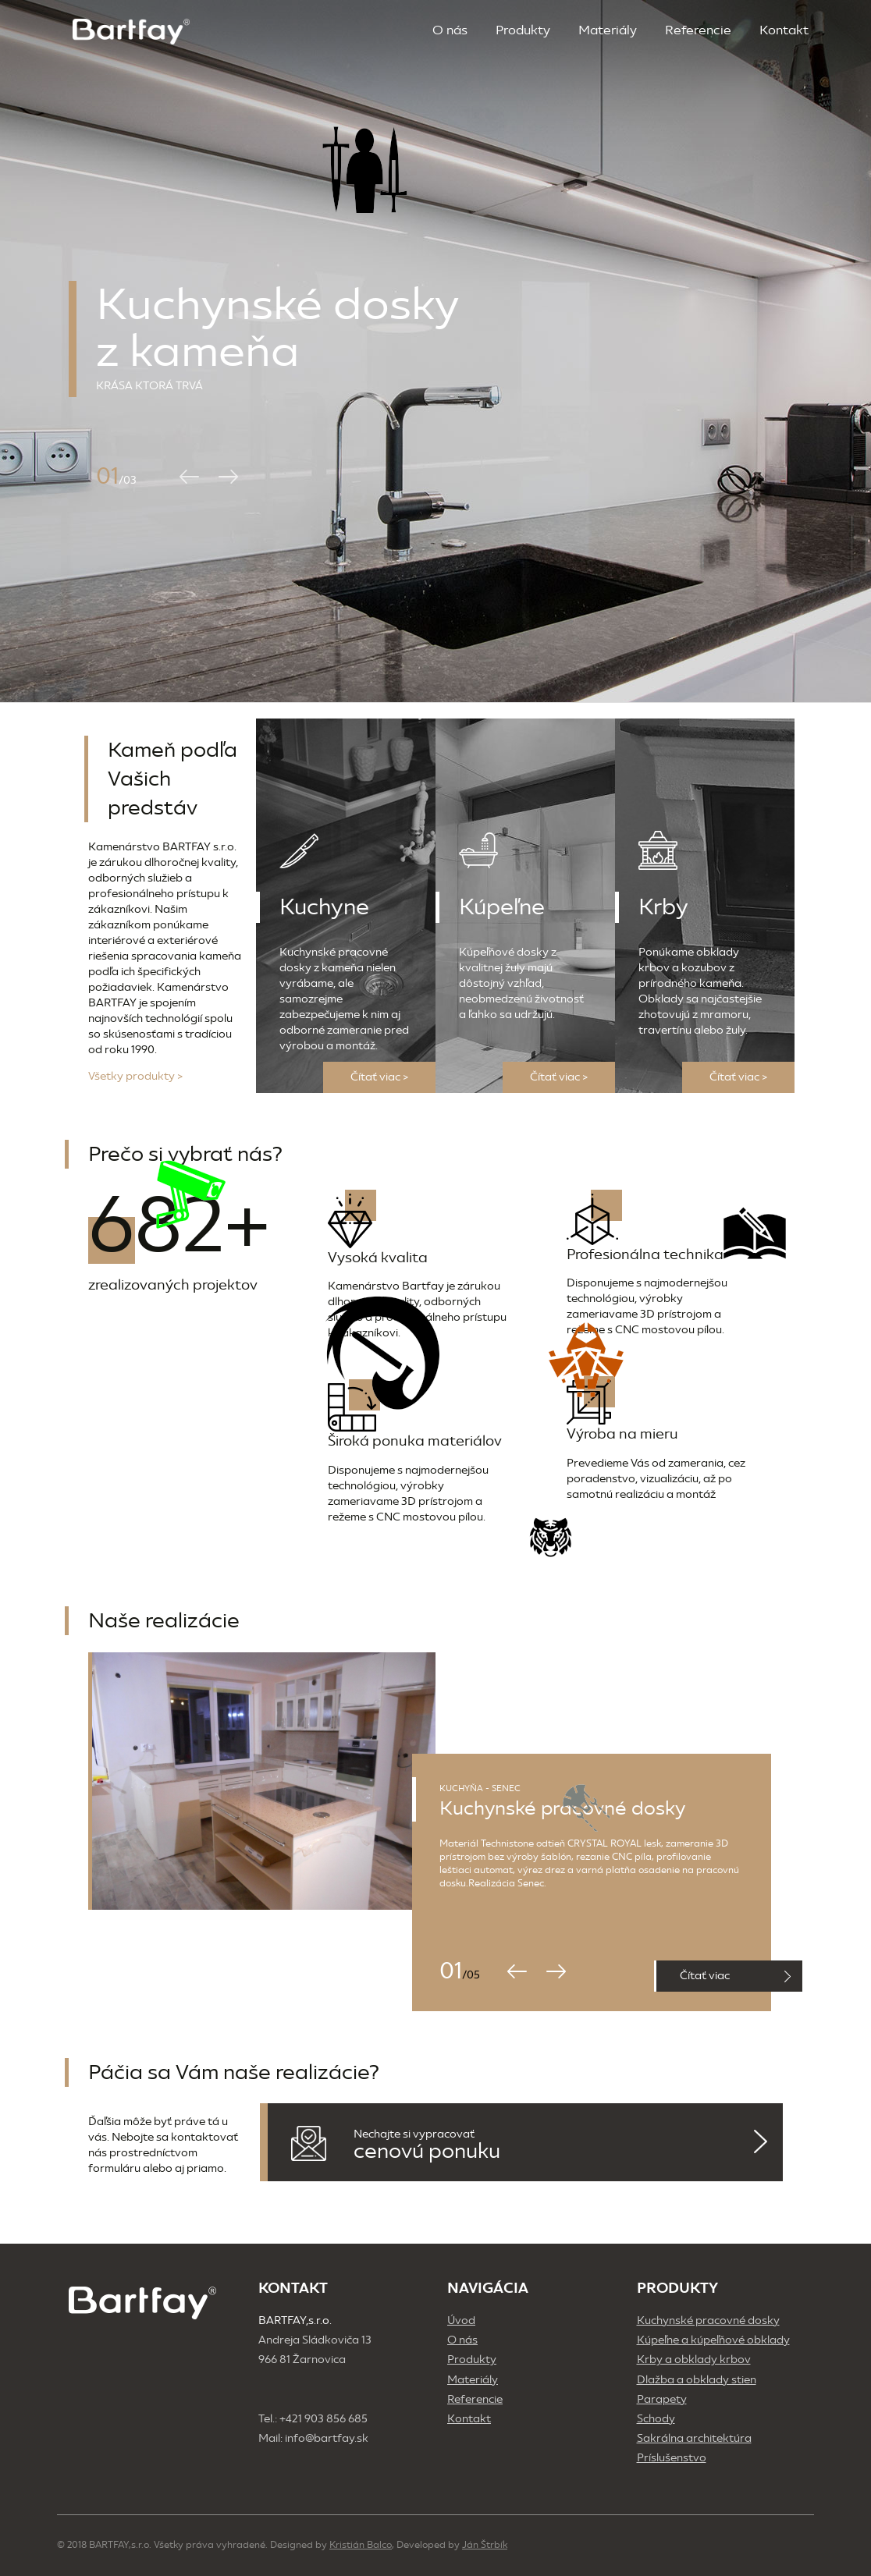 The height and width of the screenshot is (2576, 871). What do you see at coordinates (550, 1538) in the screenshot?
I see `select tiger character or avatar` at bounding box center [550, 1538].